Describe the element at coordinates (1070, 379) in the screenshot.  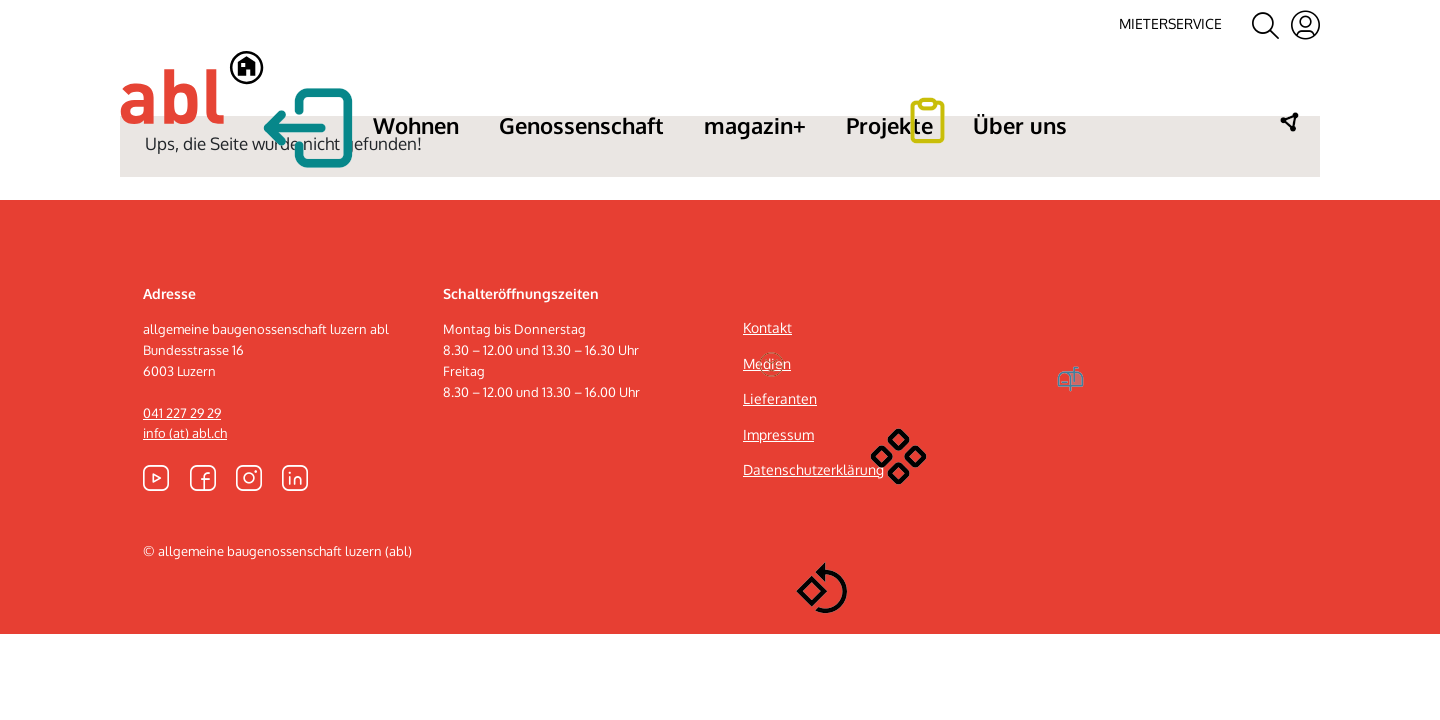
I see `access your mailbox or inbox` at that location.